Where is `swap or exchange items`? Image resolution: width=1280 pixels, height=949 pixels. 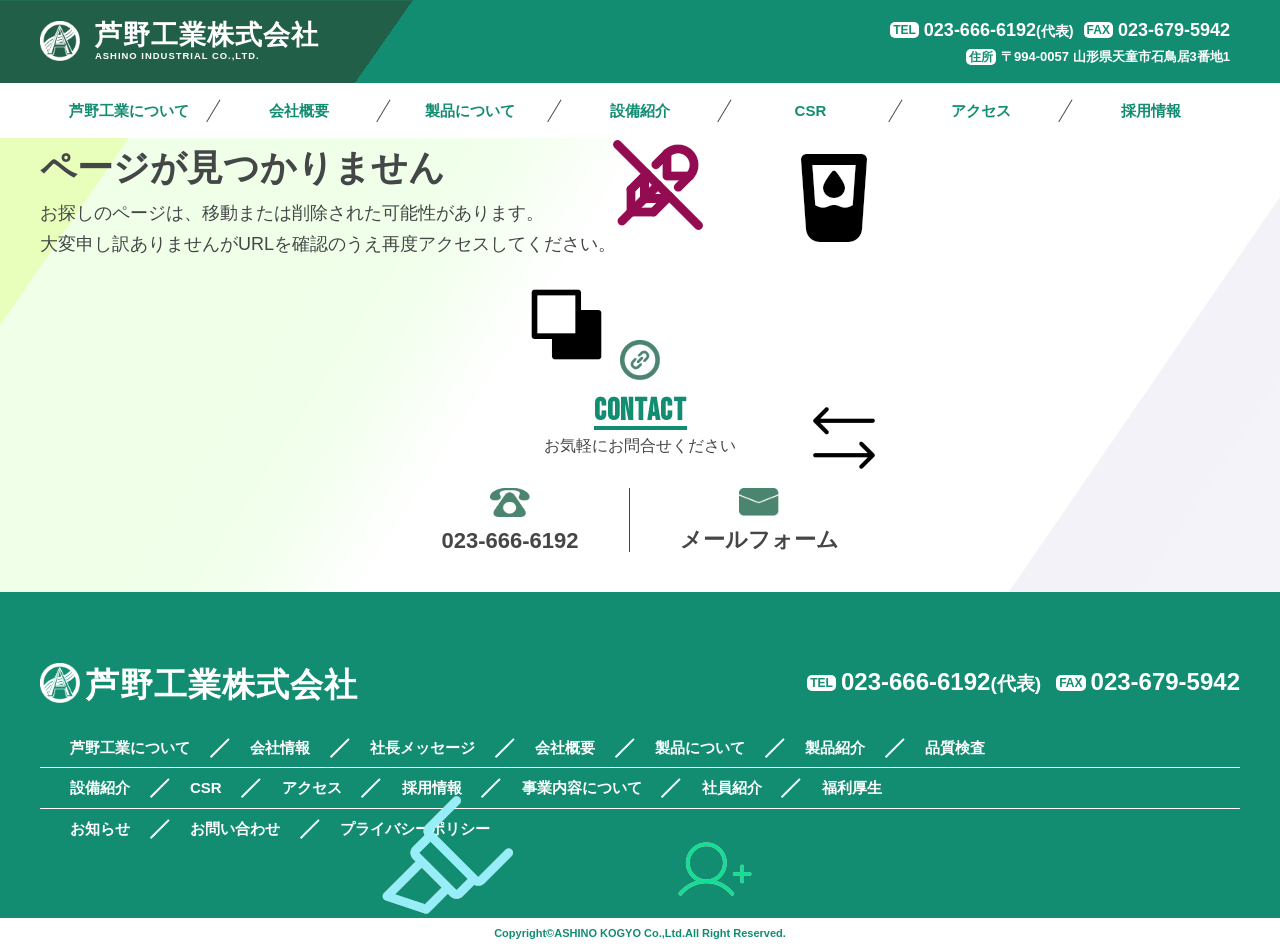
swap or exchange items is located at coordinates (844, 438).